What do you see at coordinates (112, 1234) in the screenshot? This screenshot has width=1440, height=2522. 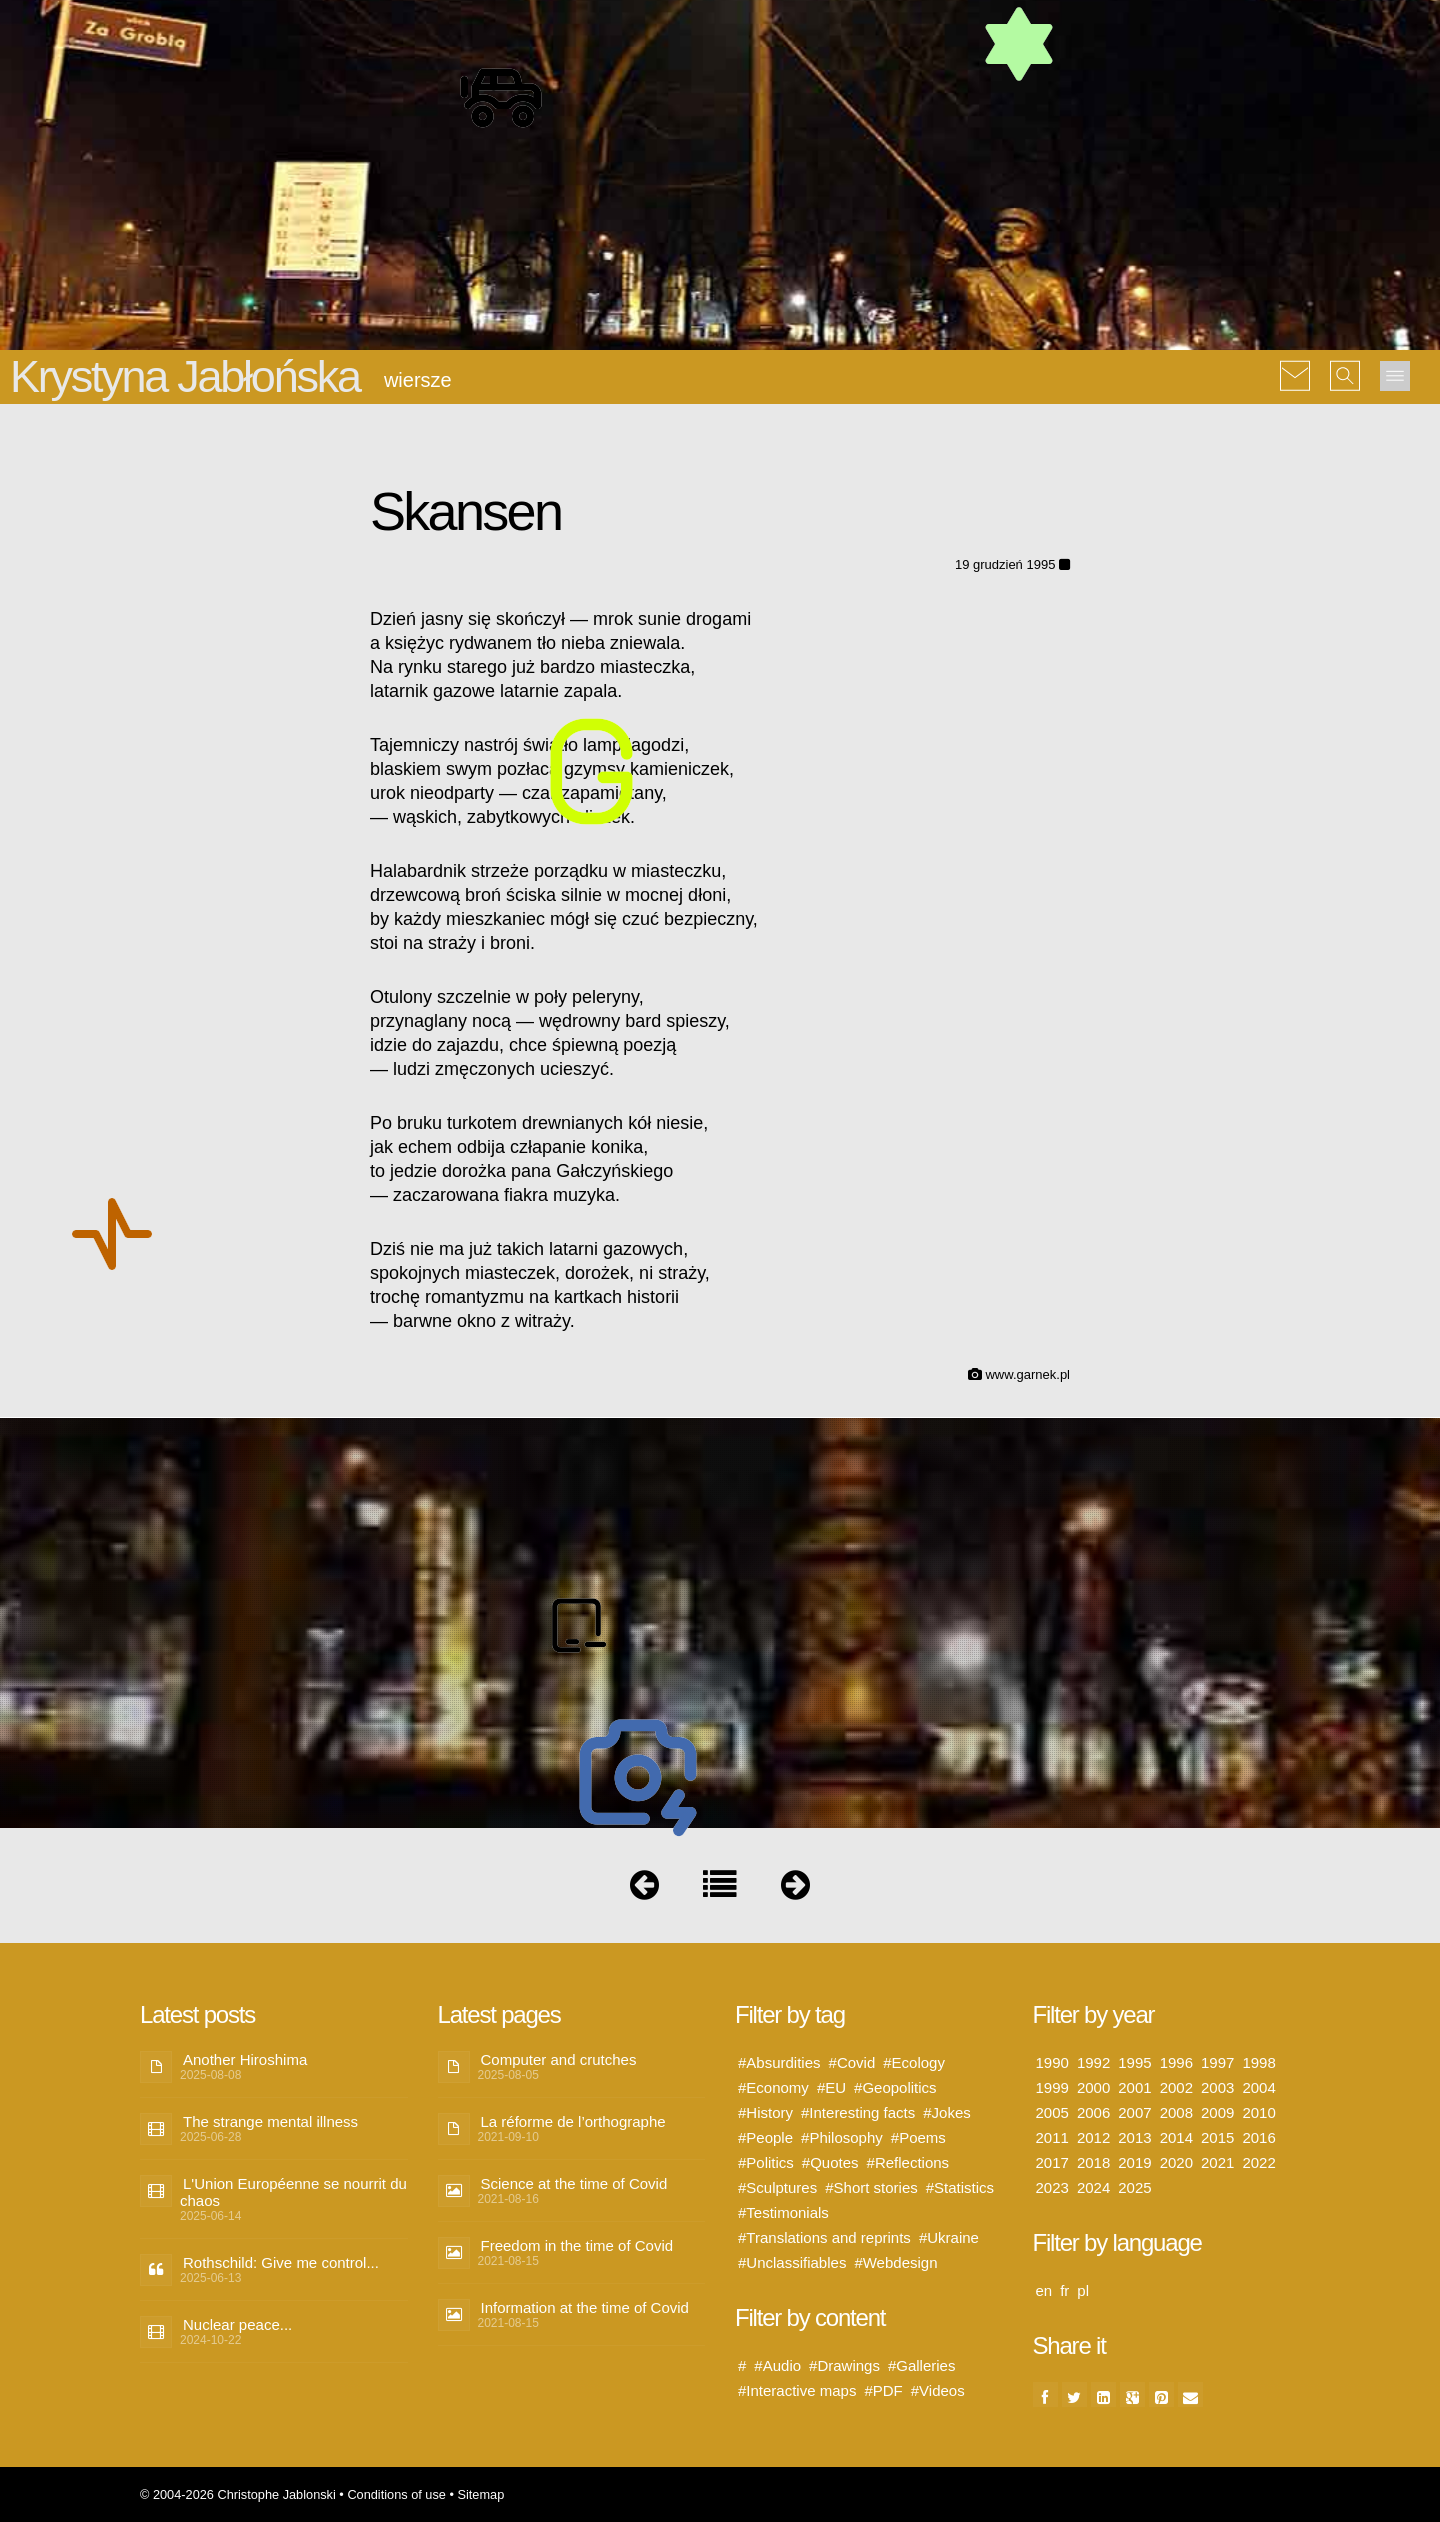 I see `adjust sawtooth wave settings in audio editor` at bounding box center [112, 1234].